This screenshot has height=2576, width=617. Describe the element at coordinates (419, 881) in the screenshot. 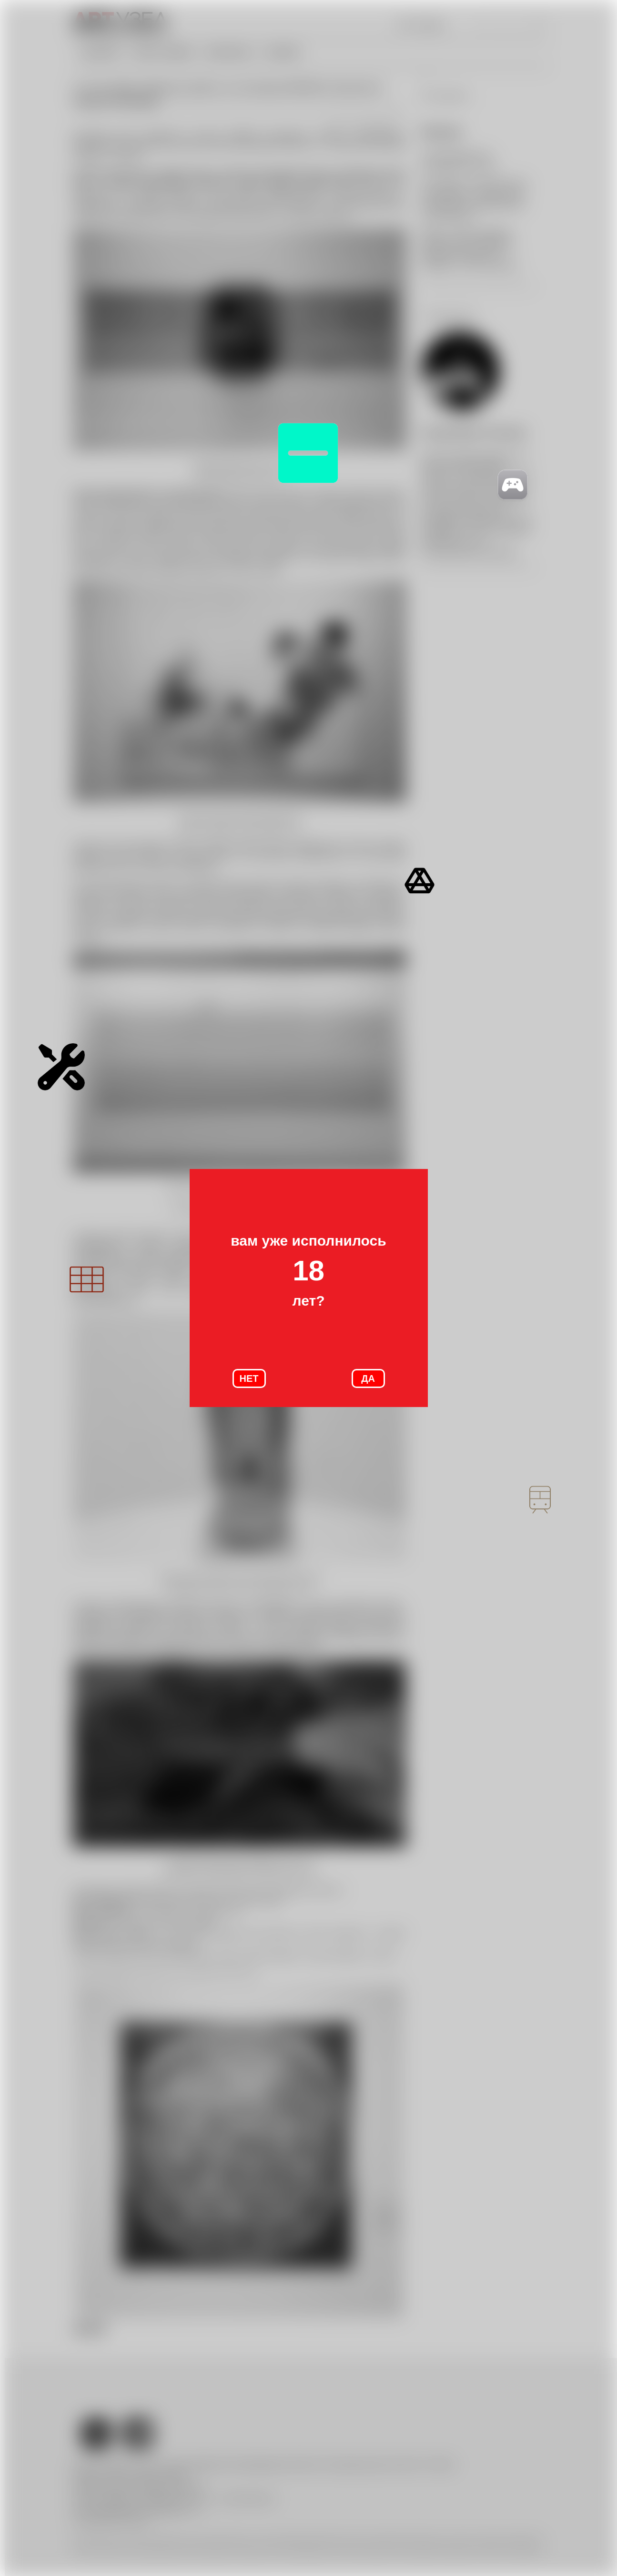

I see `open Google Drive` at that location.